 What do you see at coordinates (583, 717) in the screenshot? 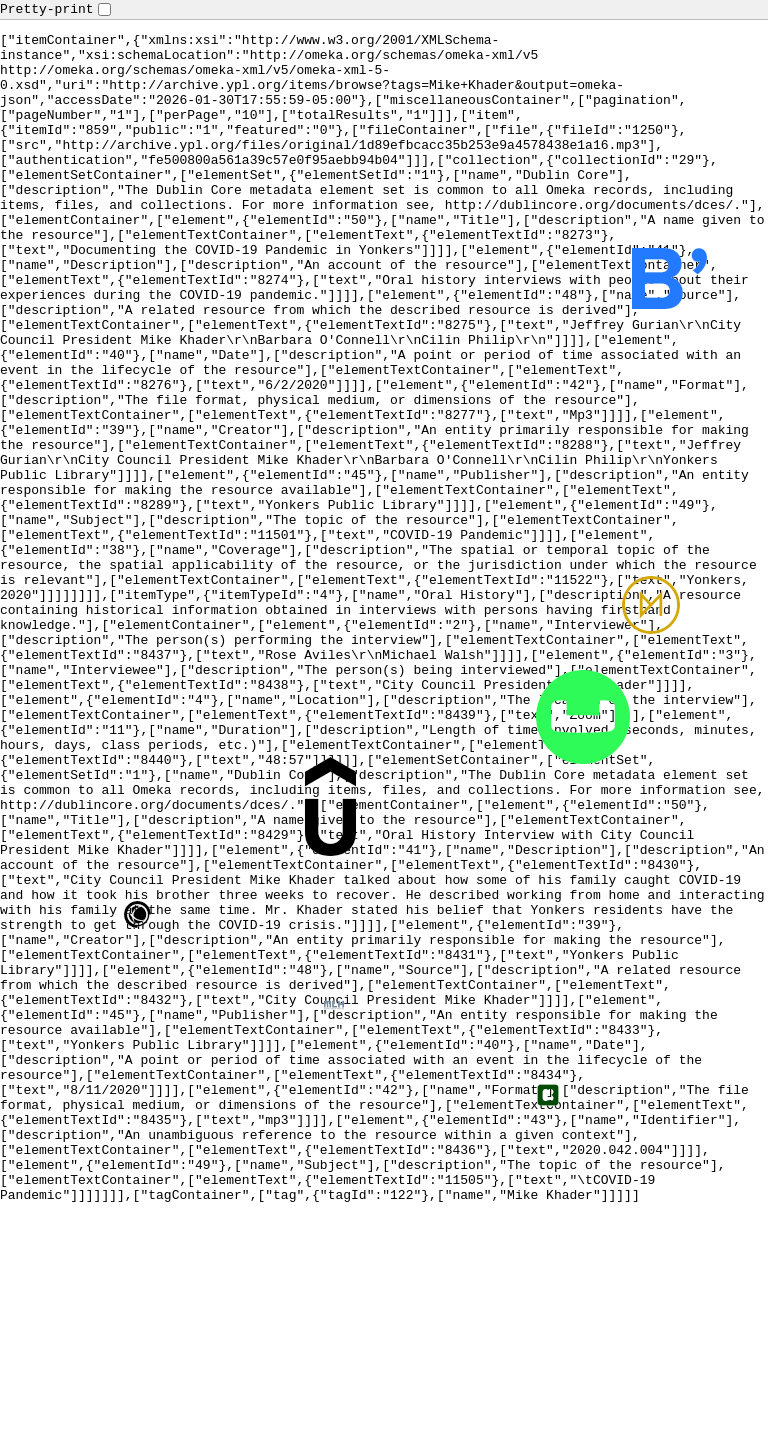
I see `couchbase database service logo` at bounding box center [583, 717].